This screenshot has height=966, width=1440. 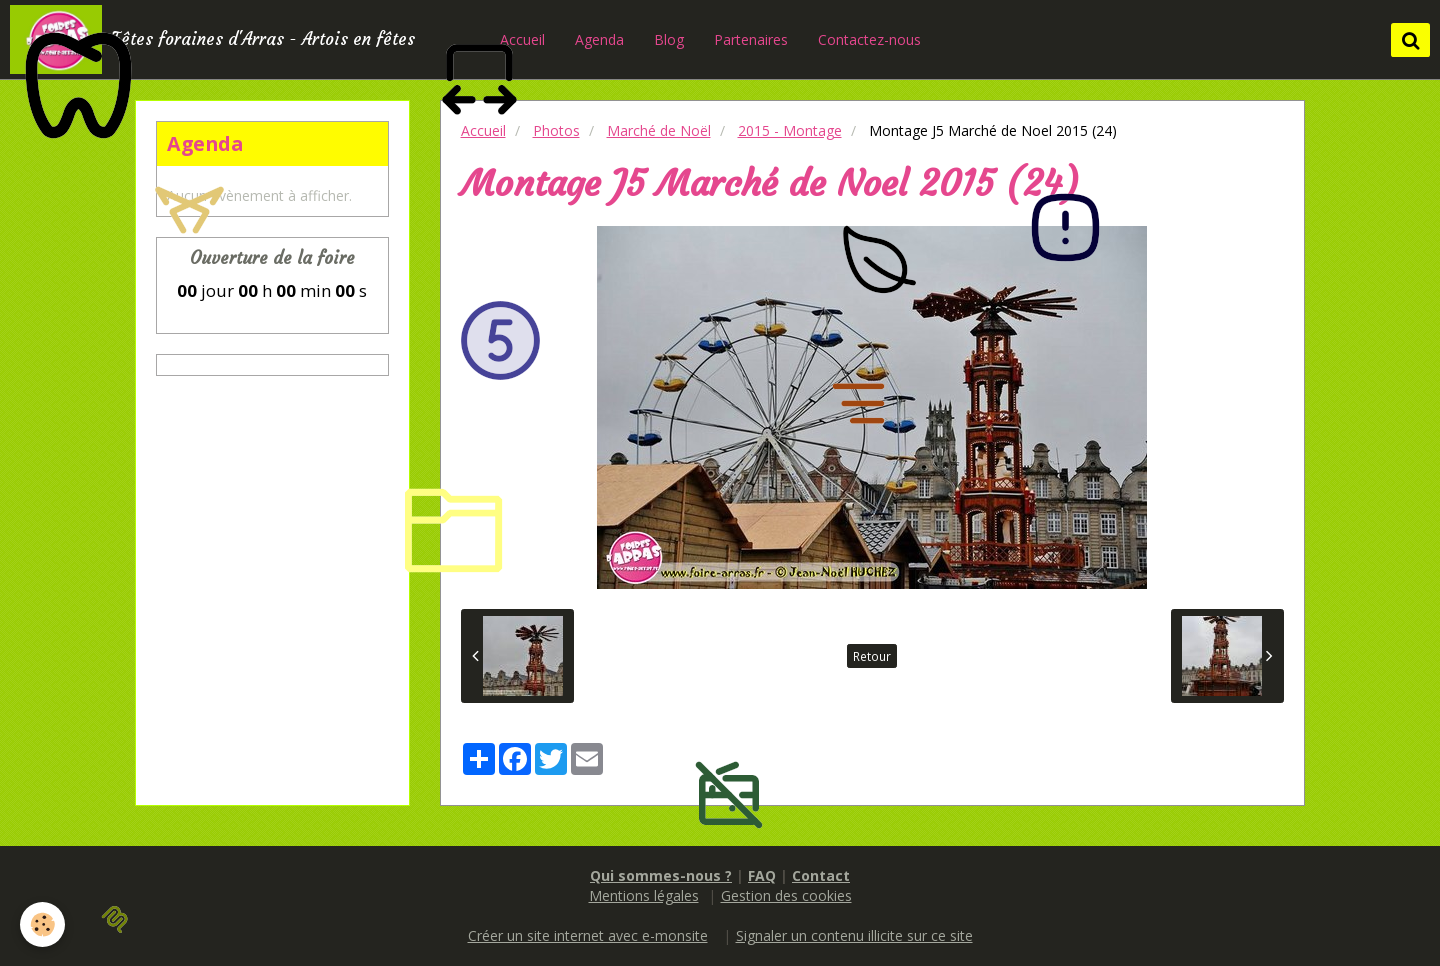 What do you see at coordinates (453, 530) in the screenshot?
I see `open file folder` at bounding box center [453, 530].